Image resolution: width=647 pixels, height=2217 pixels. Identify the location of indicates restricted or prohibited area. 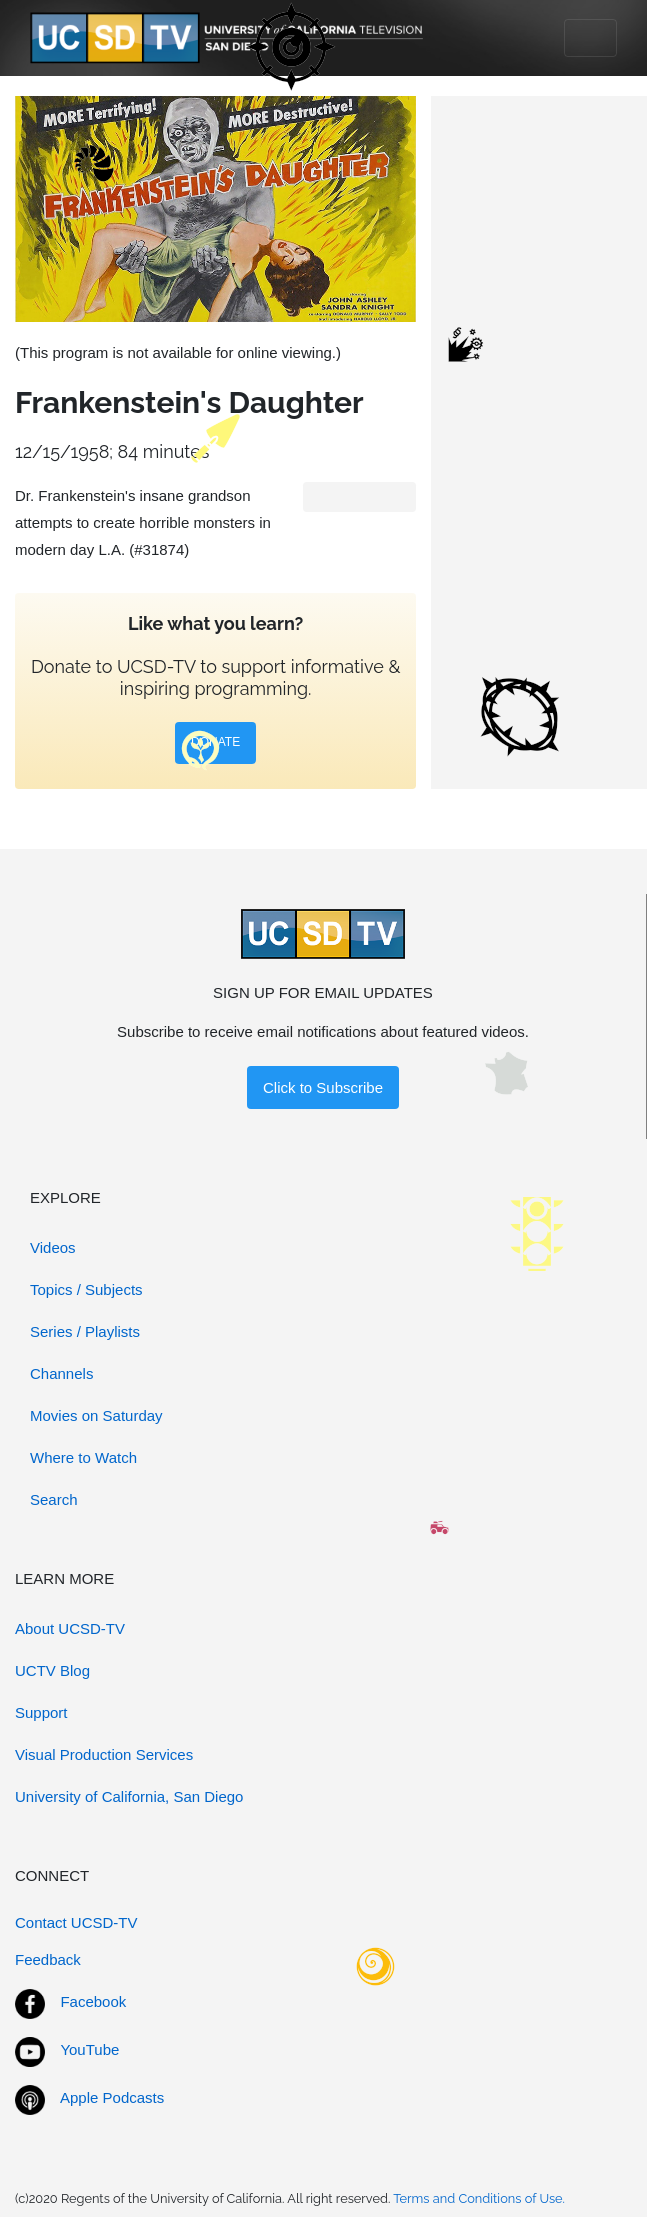
(520, 716).